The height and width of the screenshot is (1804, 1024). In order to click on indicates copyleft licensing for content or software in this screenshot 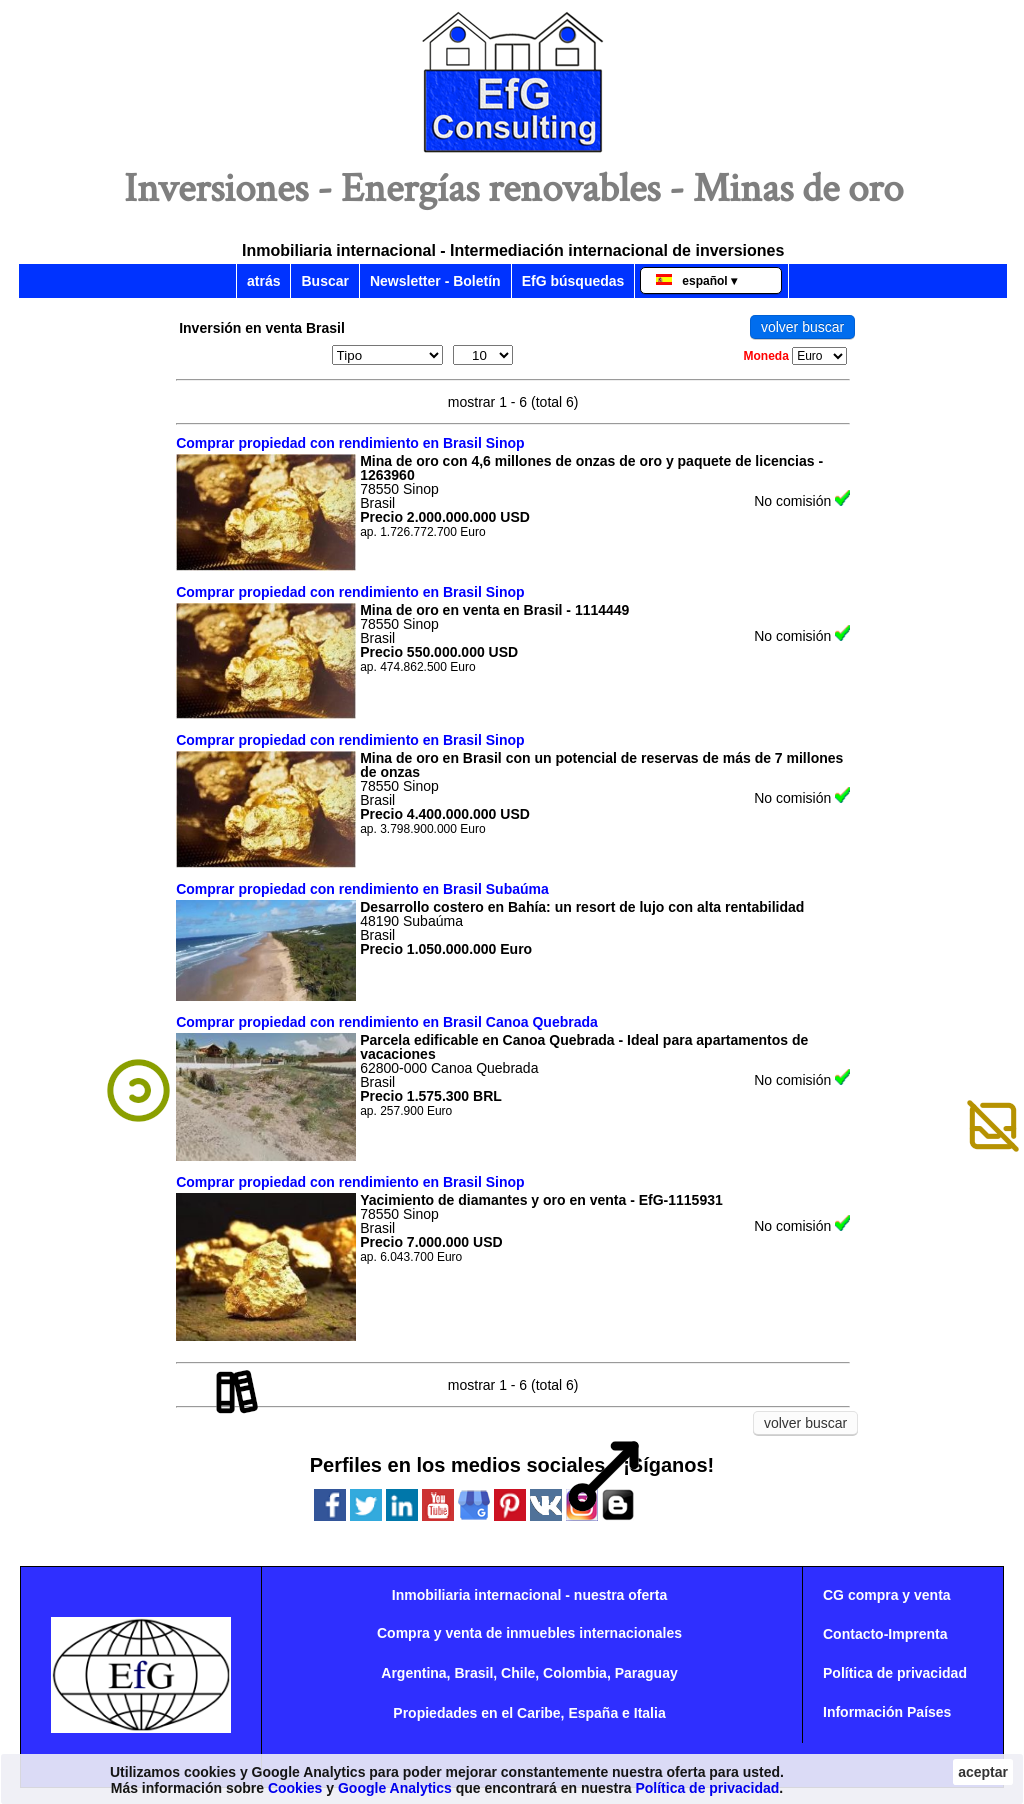, I will do `click(138, 1090)`.